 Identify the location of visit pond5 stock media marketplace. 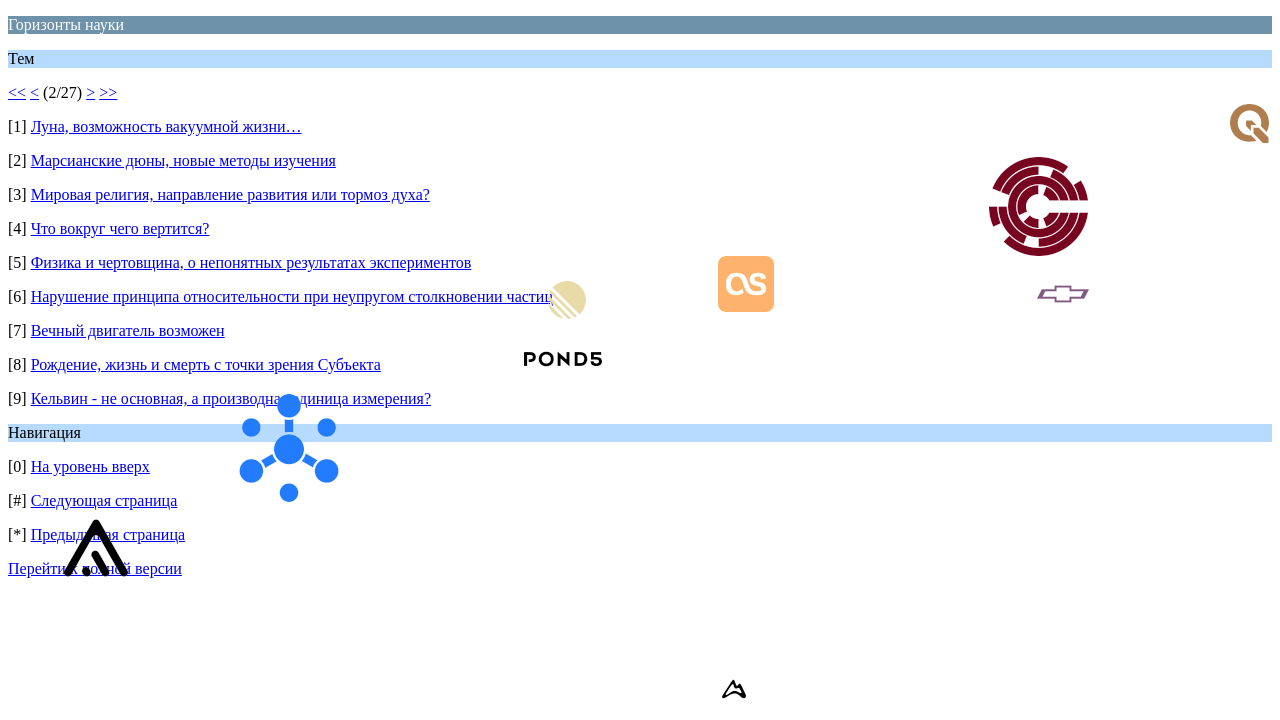
(563, 359).